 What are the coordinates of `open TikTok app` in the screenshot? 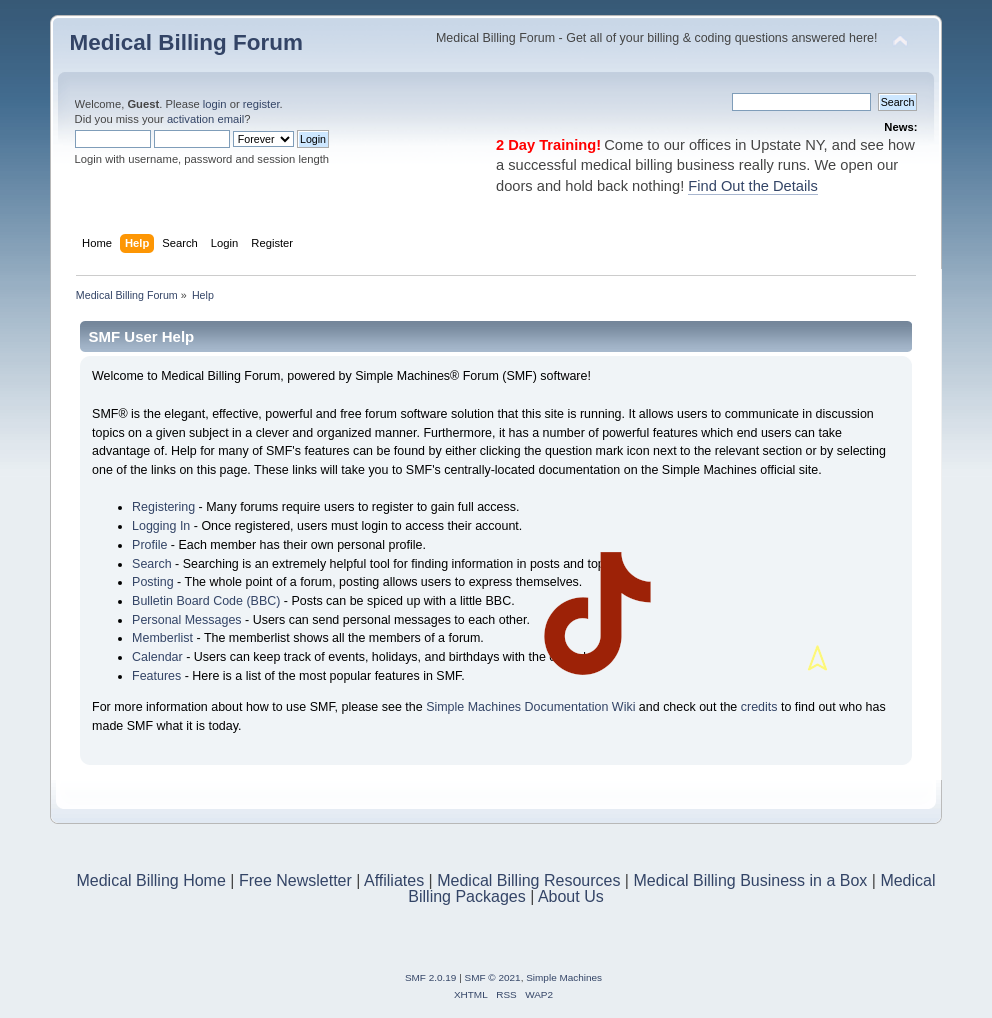 It's located at (597, 613).